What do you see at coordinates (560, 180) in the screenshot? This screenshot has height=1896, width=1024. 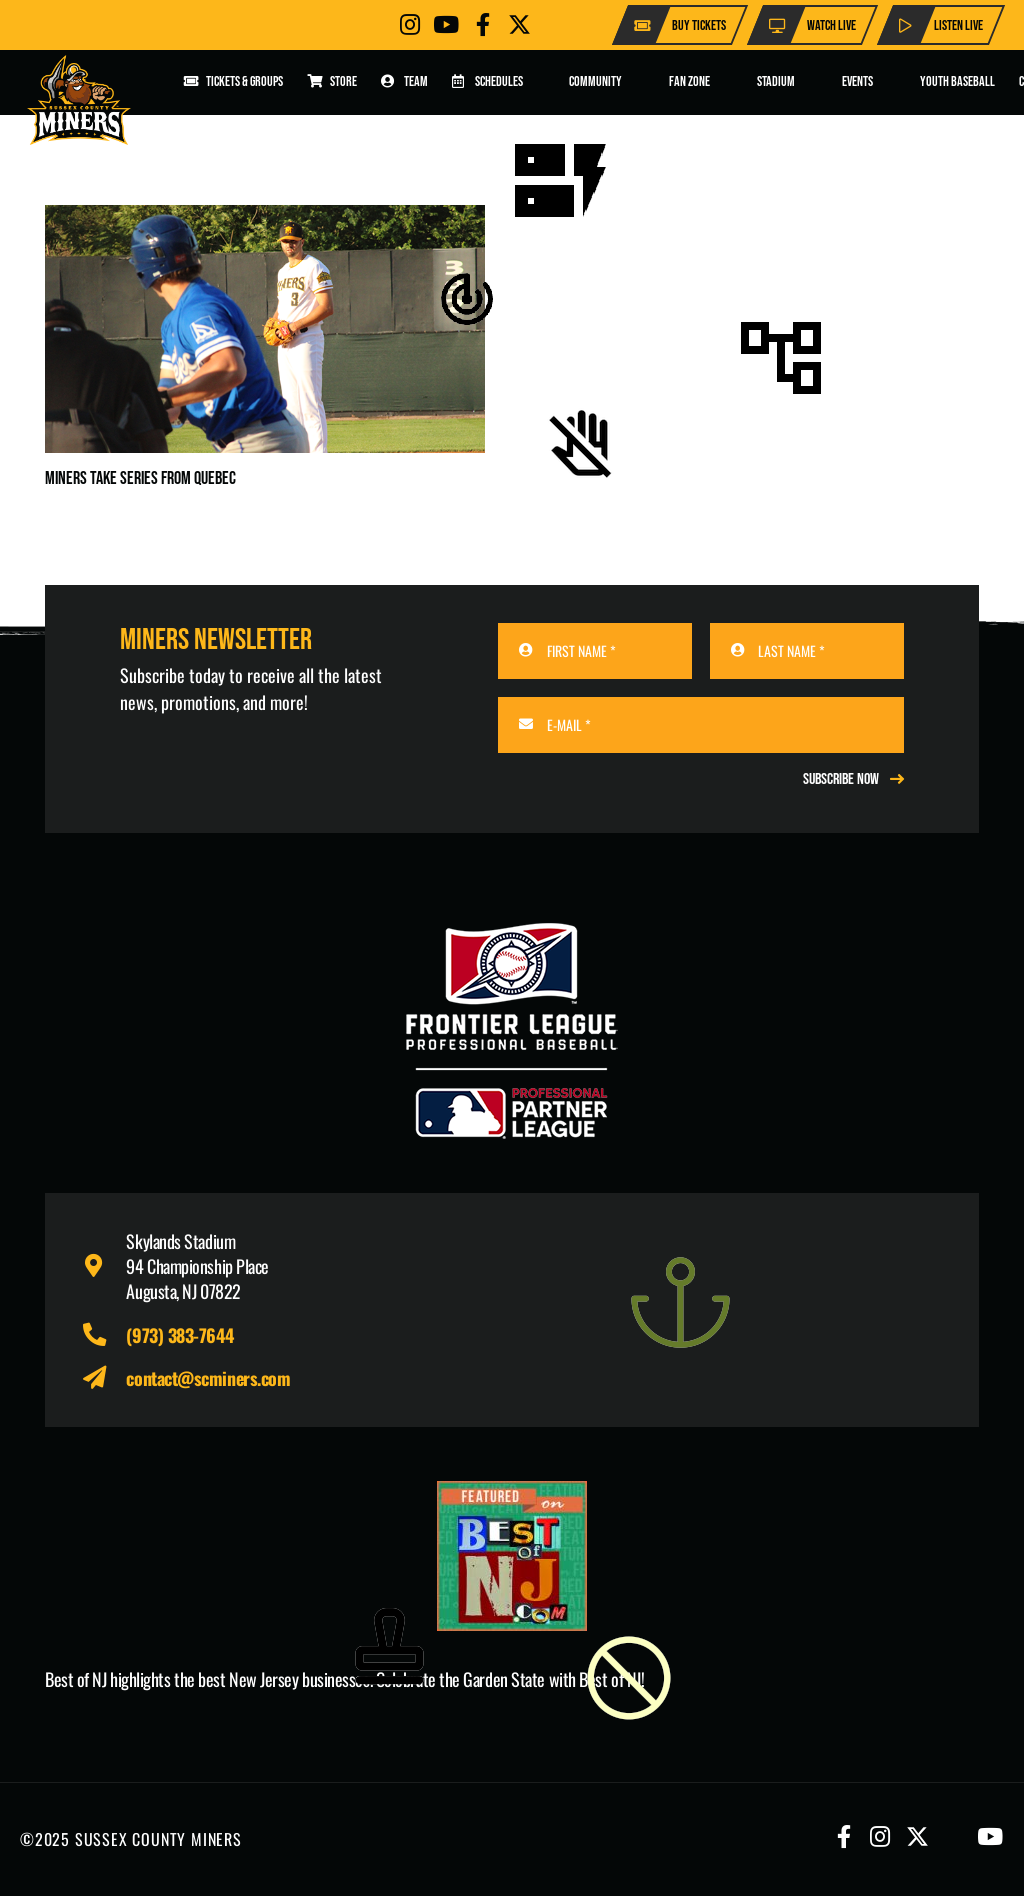 I see `access dynamic form builder` at bounding box center [560, 180].